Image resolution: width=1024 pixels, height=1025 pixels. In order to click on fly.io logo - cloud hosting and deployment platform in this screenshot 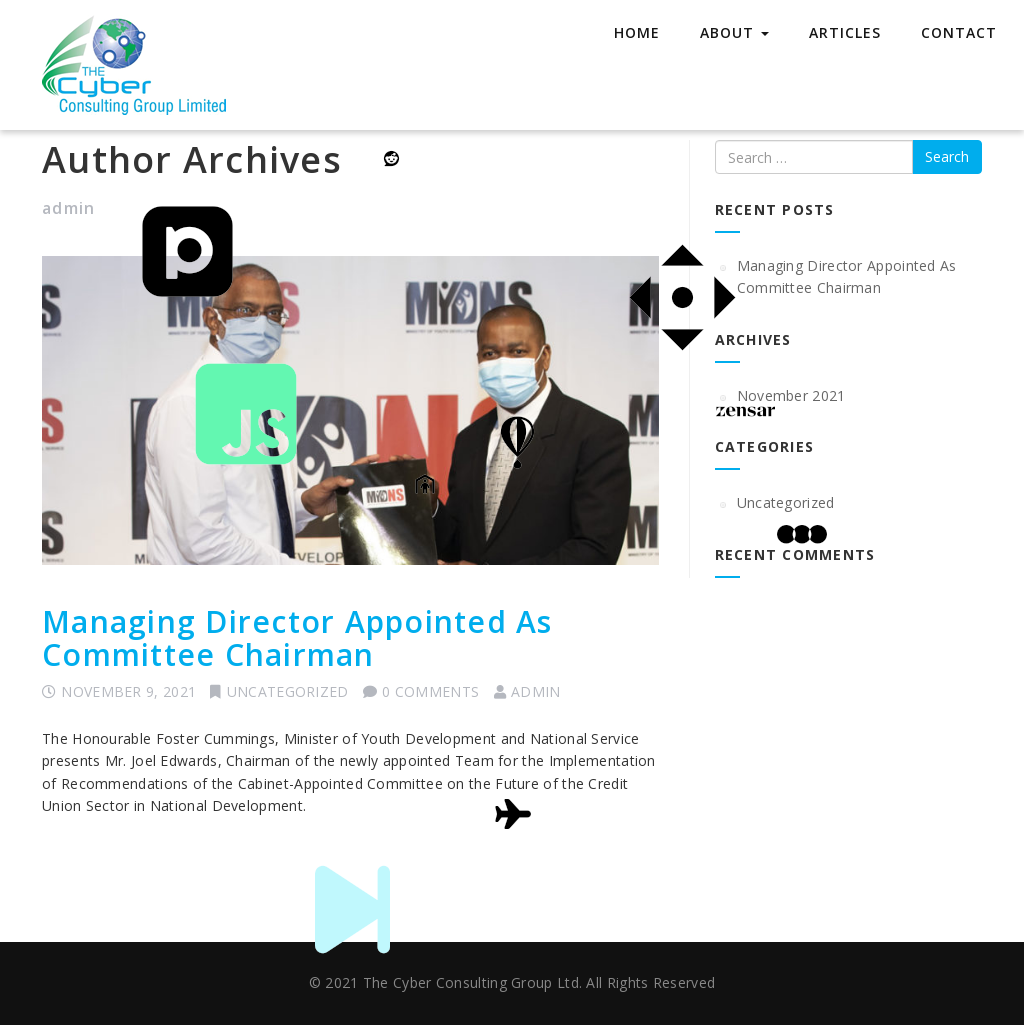, I will do `click(517, 442)`.